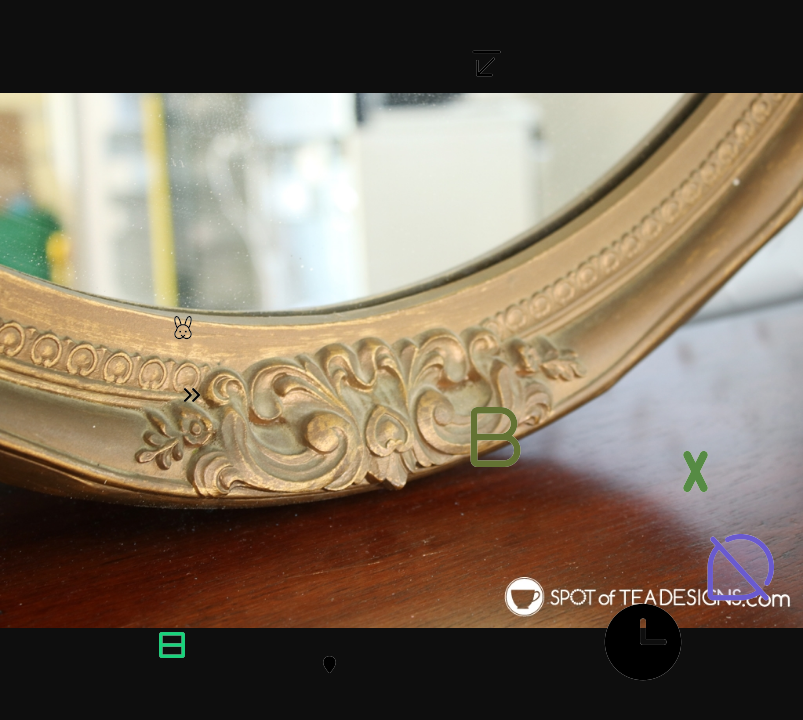 This screenshot has width=803, height=720. What do you see at coordinates (329, 664) in the screenshot?
I see `view or set a location on the map` at bounding box center [329, 664].